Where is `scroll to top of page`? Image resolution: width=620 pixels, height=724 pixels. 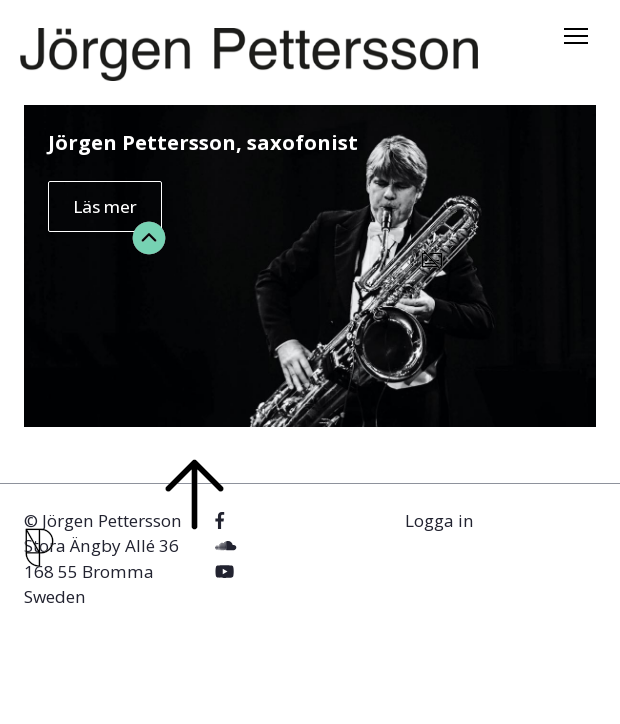
scroll to top of page is located at coordinates (194, 494).